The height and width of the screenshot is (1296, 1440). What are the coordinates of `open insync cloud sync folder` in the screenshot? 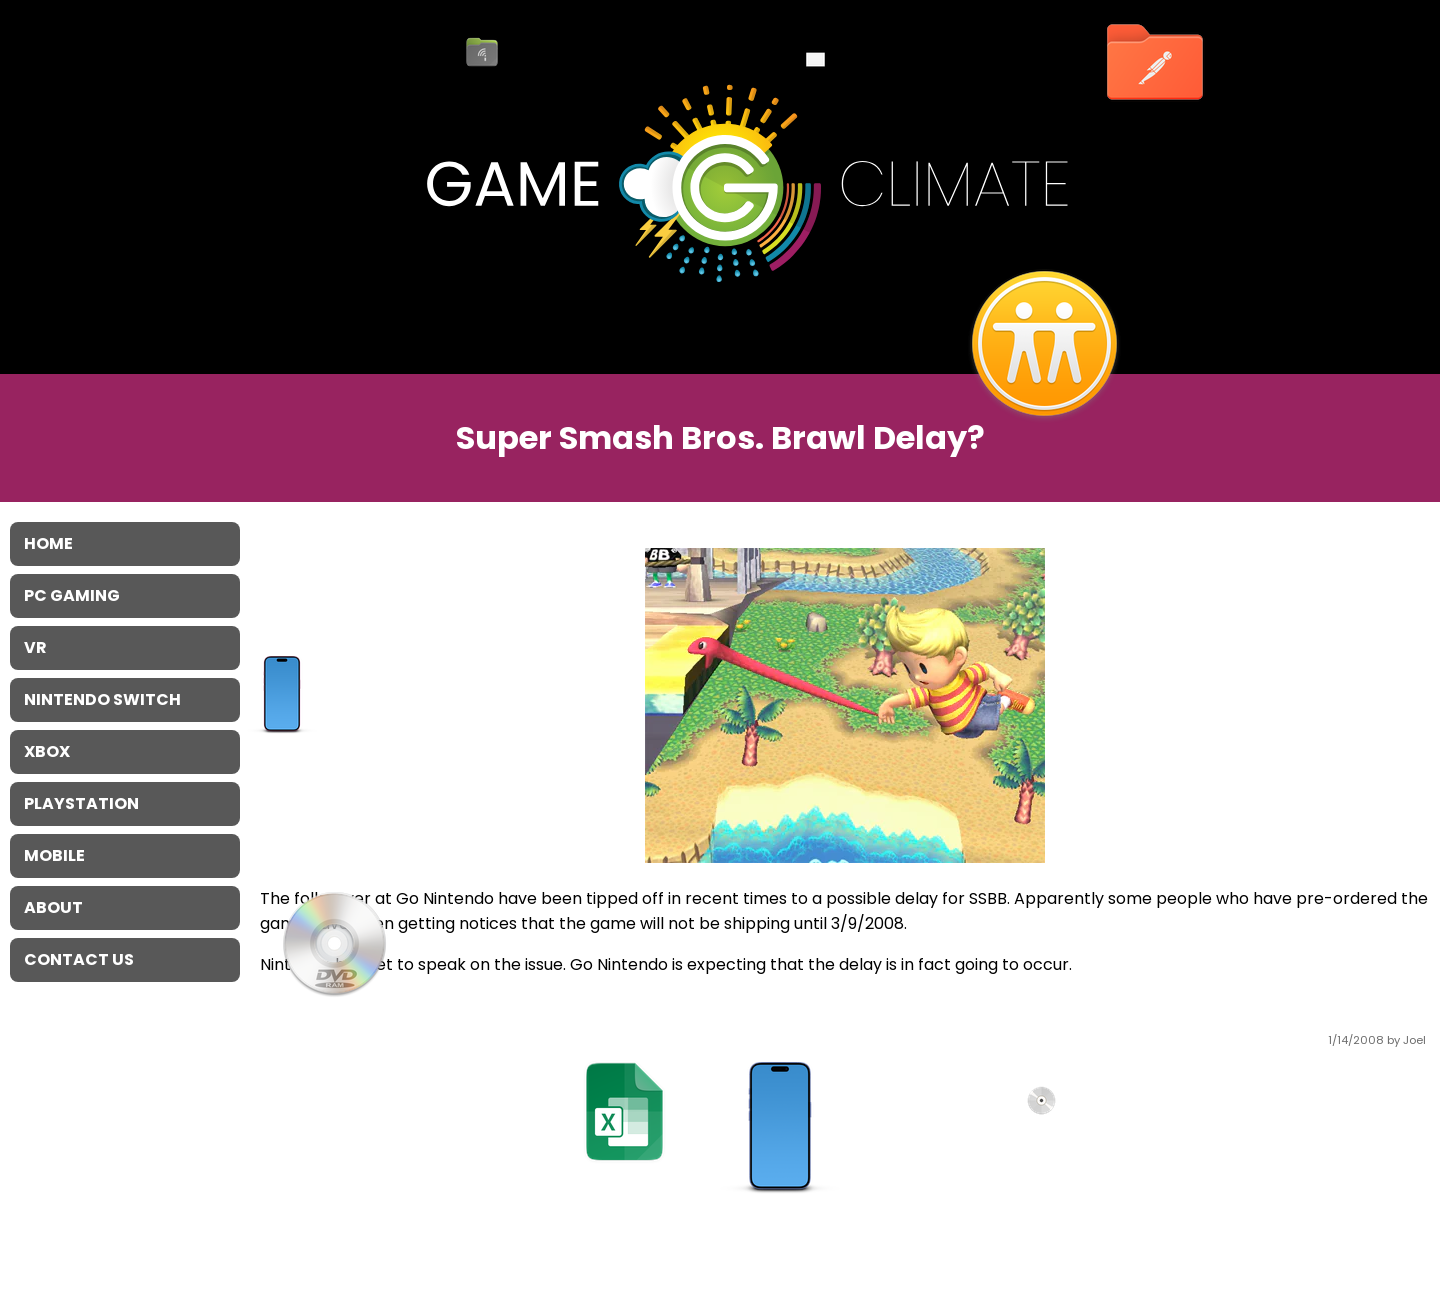 It's located at (482, 52).